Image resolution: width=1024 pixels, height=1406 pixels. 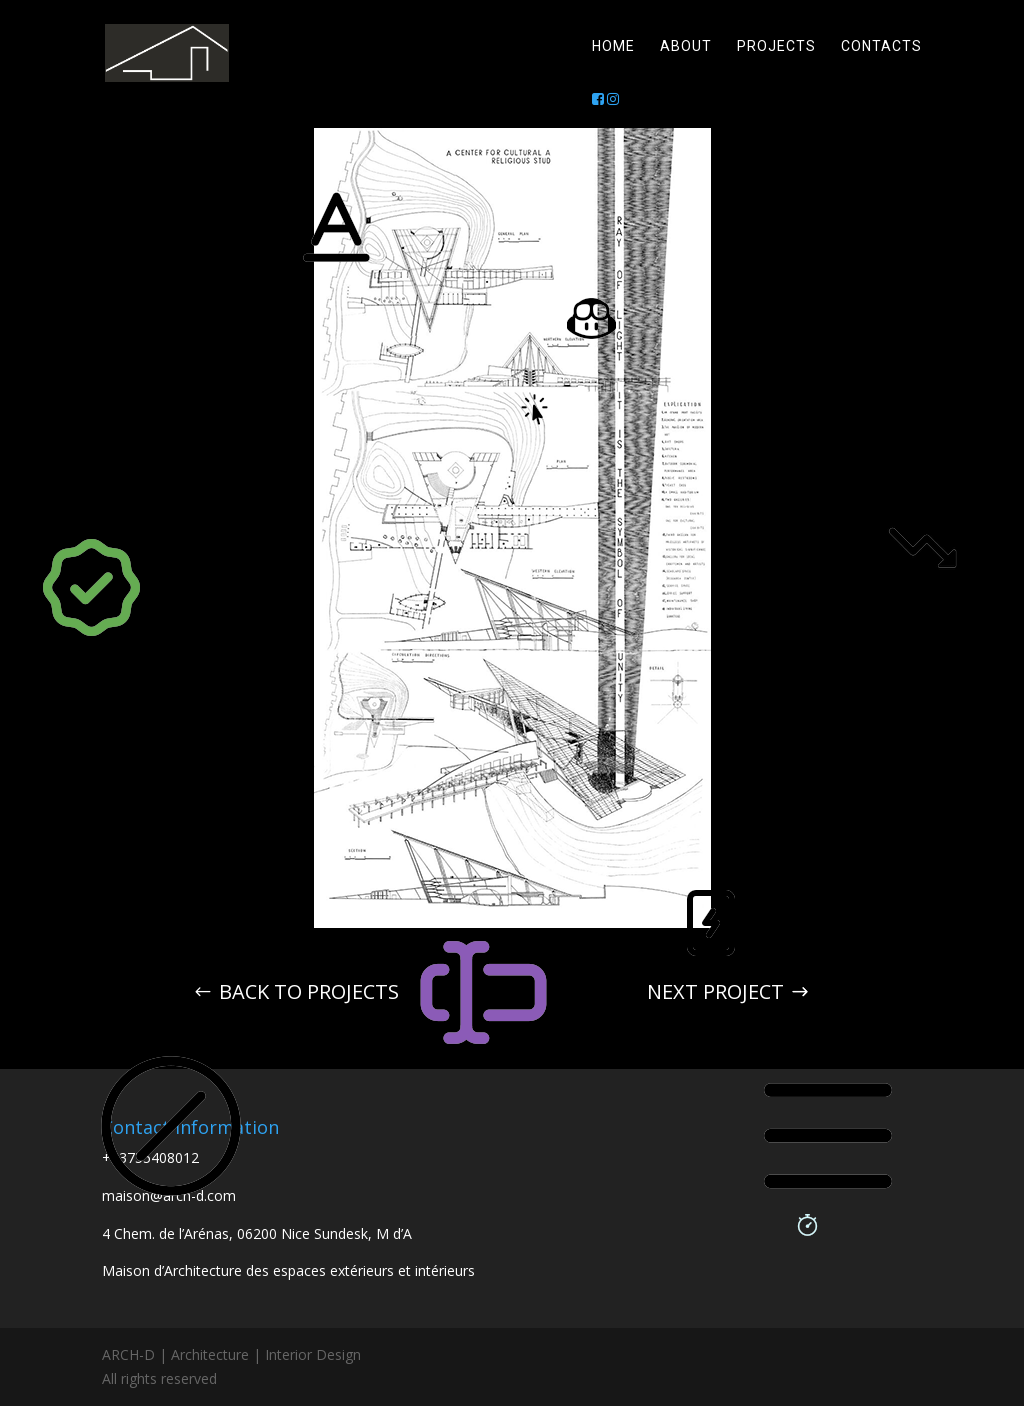 What do you see at coordinates (807, 1225) in the screenshot?
I see `start or stop a timer` at bounding box center [807, 1225].